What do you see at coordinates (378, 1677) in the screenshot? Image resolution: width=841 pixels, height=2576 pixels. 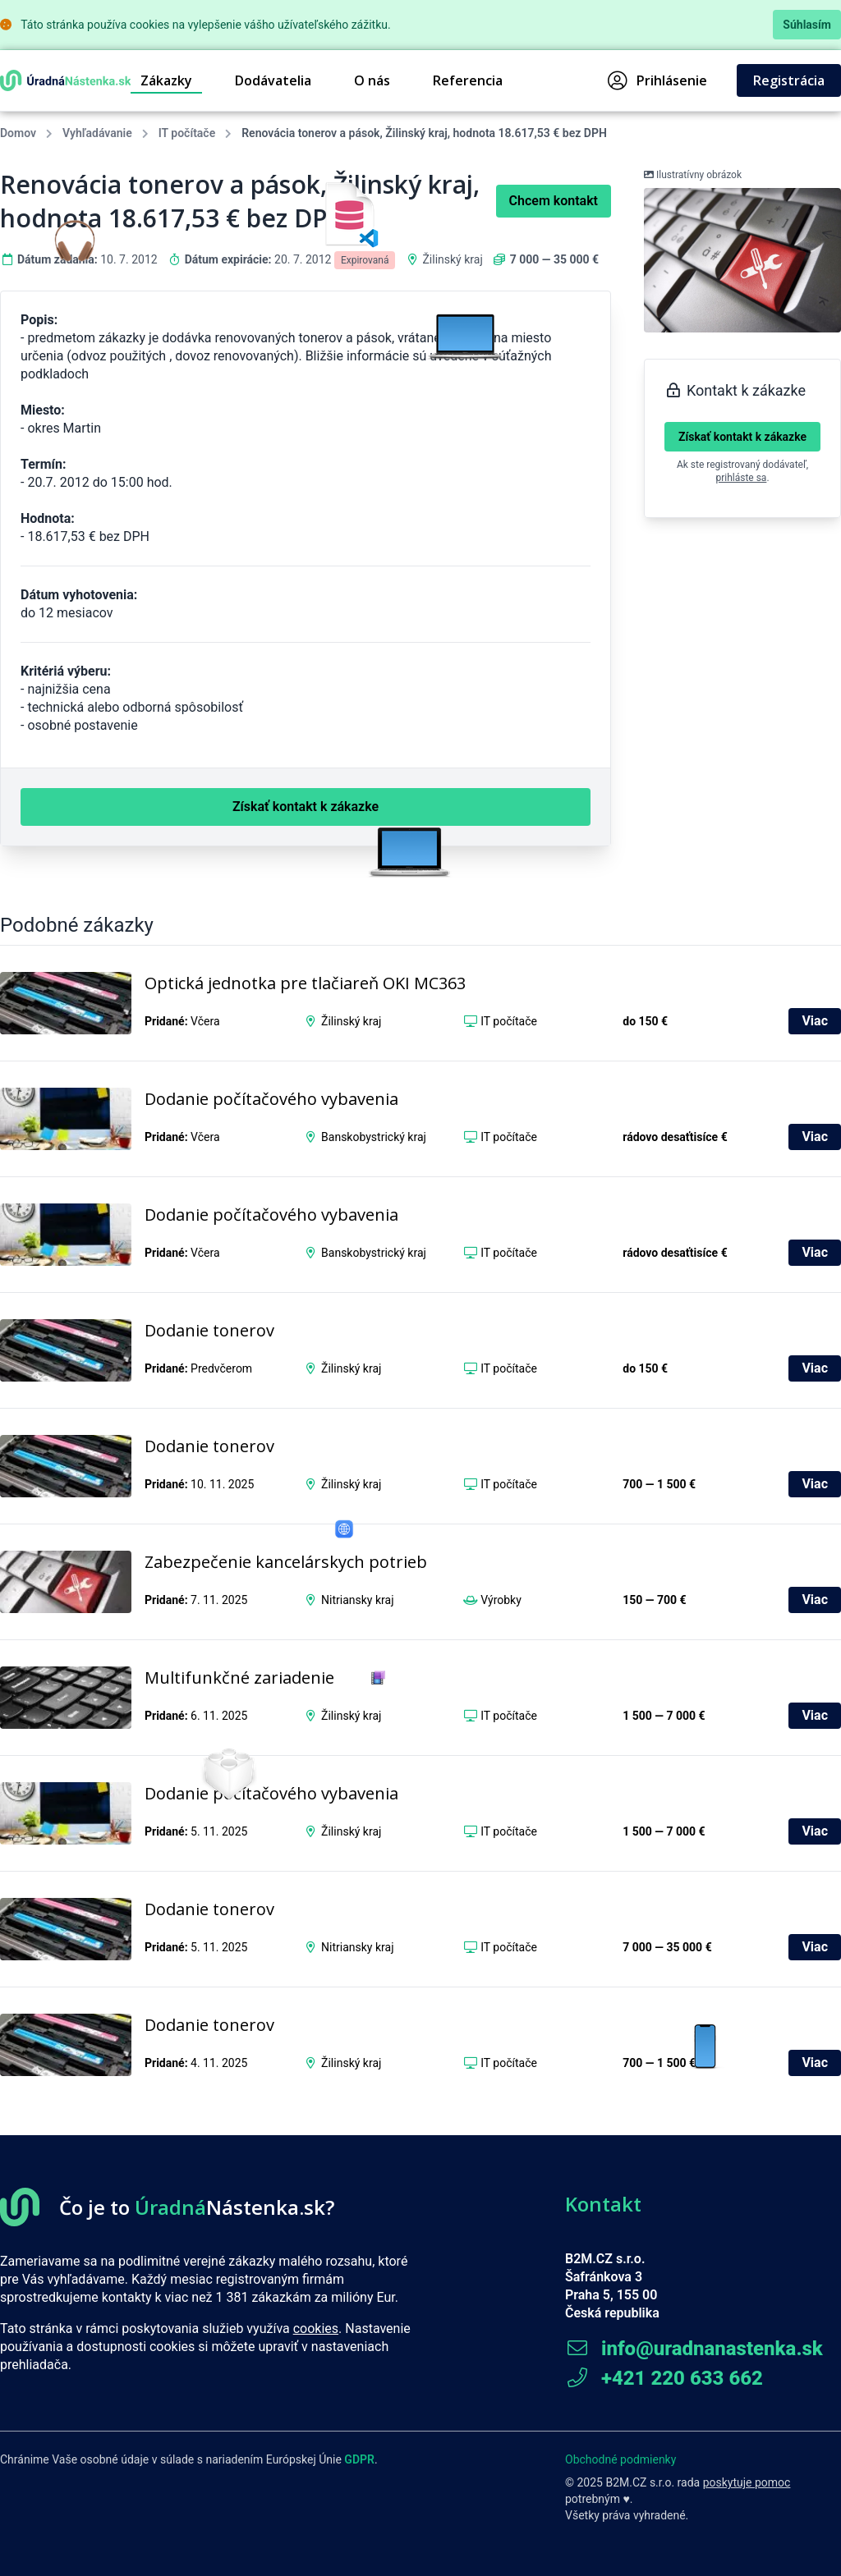 I see `filter media library by type or category` at bounding box center [378, 1677].